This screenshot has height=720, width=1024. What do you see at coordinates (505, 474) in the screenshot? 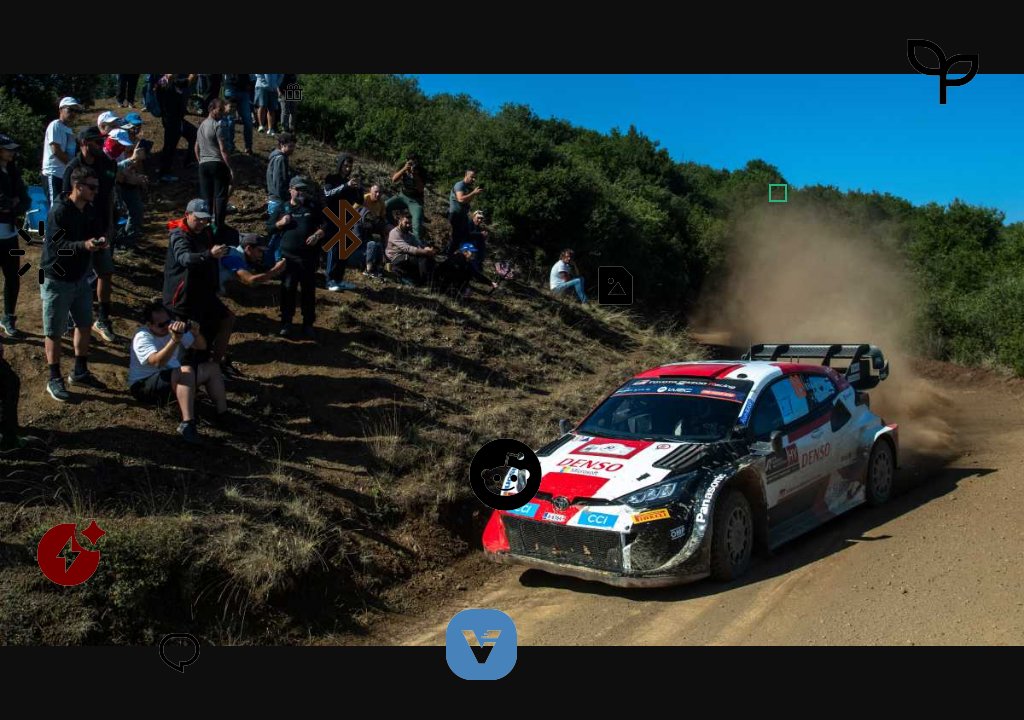
I see `open the Reddit app` at bounding box center [505, 474].